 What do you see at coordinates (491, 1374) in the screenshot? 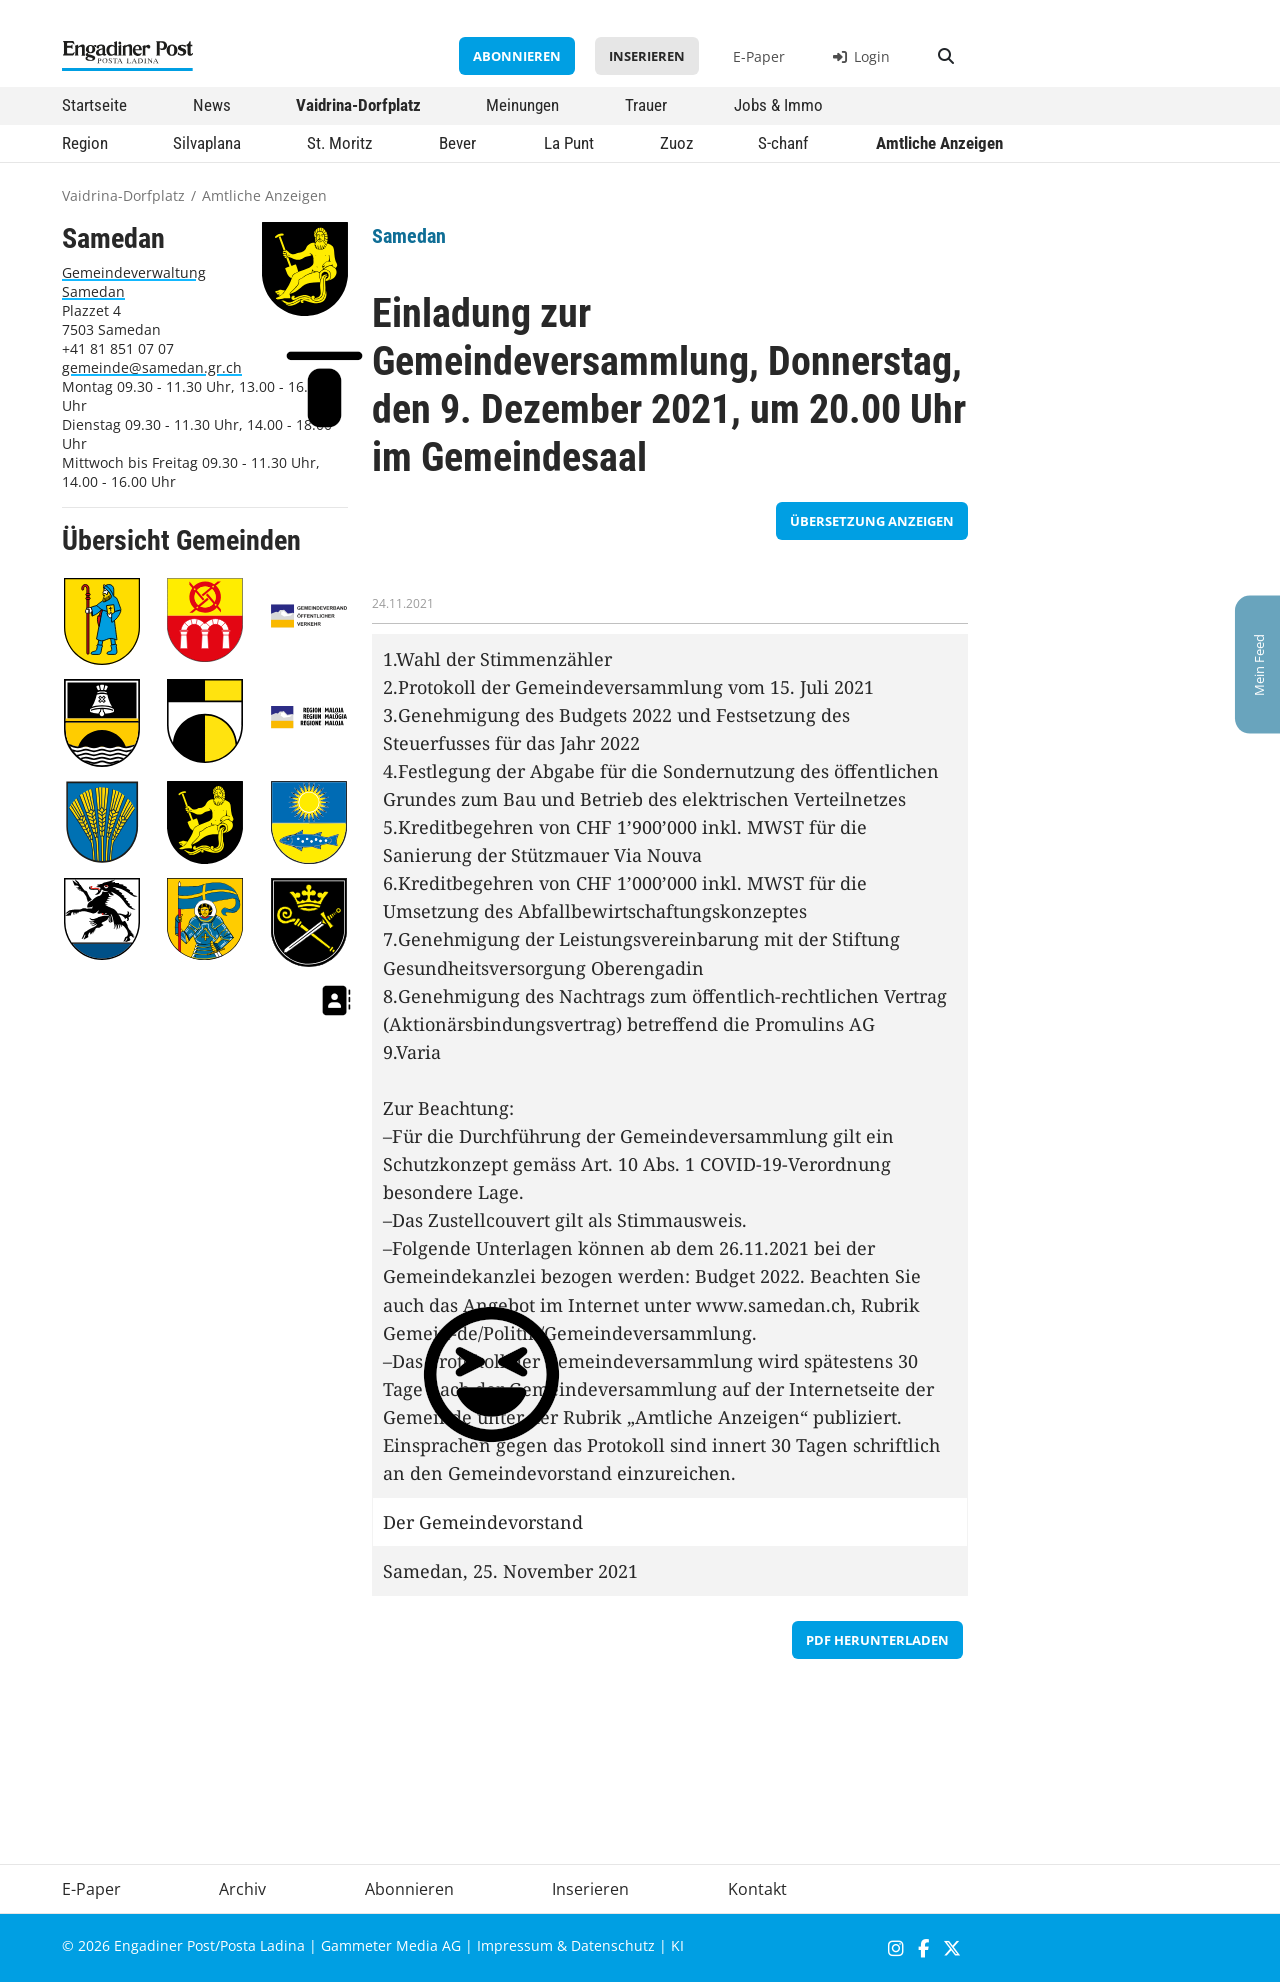
I see `react with a laughing emoji` at bounding box center [491, 1374].